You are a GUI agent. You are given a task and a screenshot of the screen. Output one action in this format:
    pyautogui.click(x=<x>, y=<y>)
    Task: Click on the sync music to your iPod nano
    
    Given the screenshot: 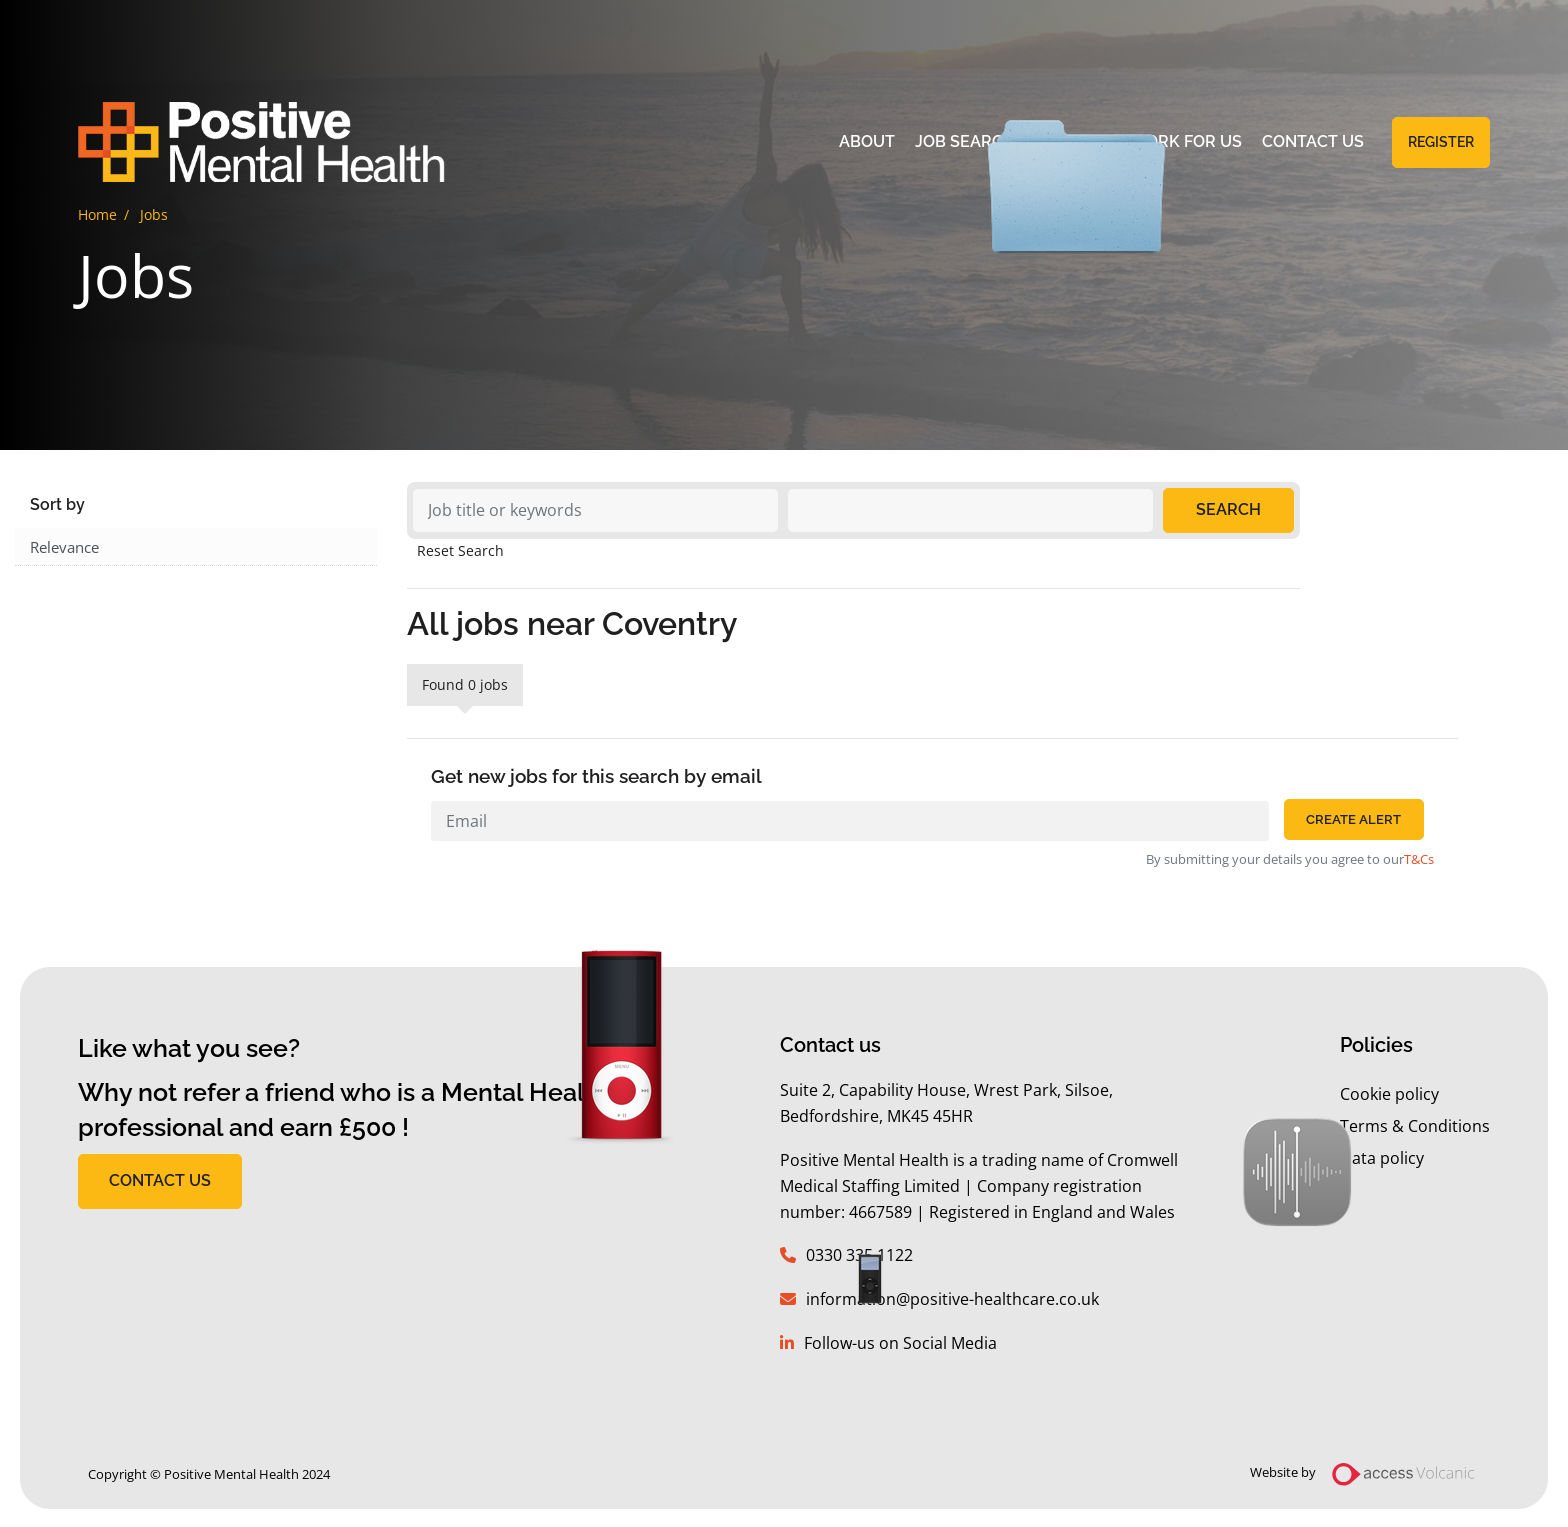 What is the action you would take?
    pyautogui.click(x=620, y=1047)
    